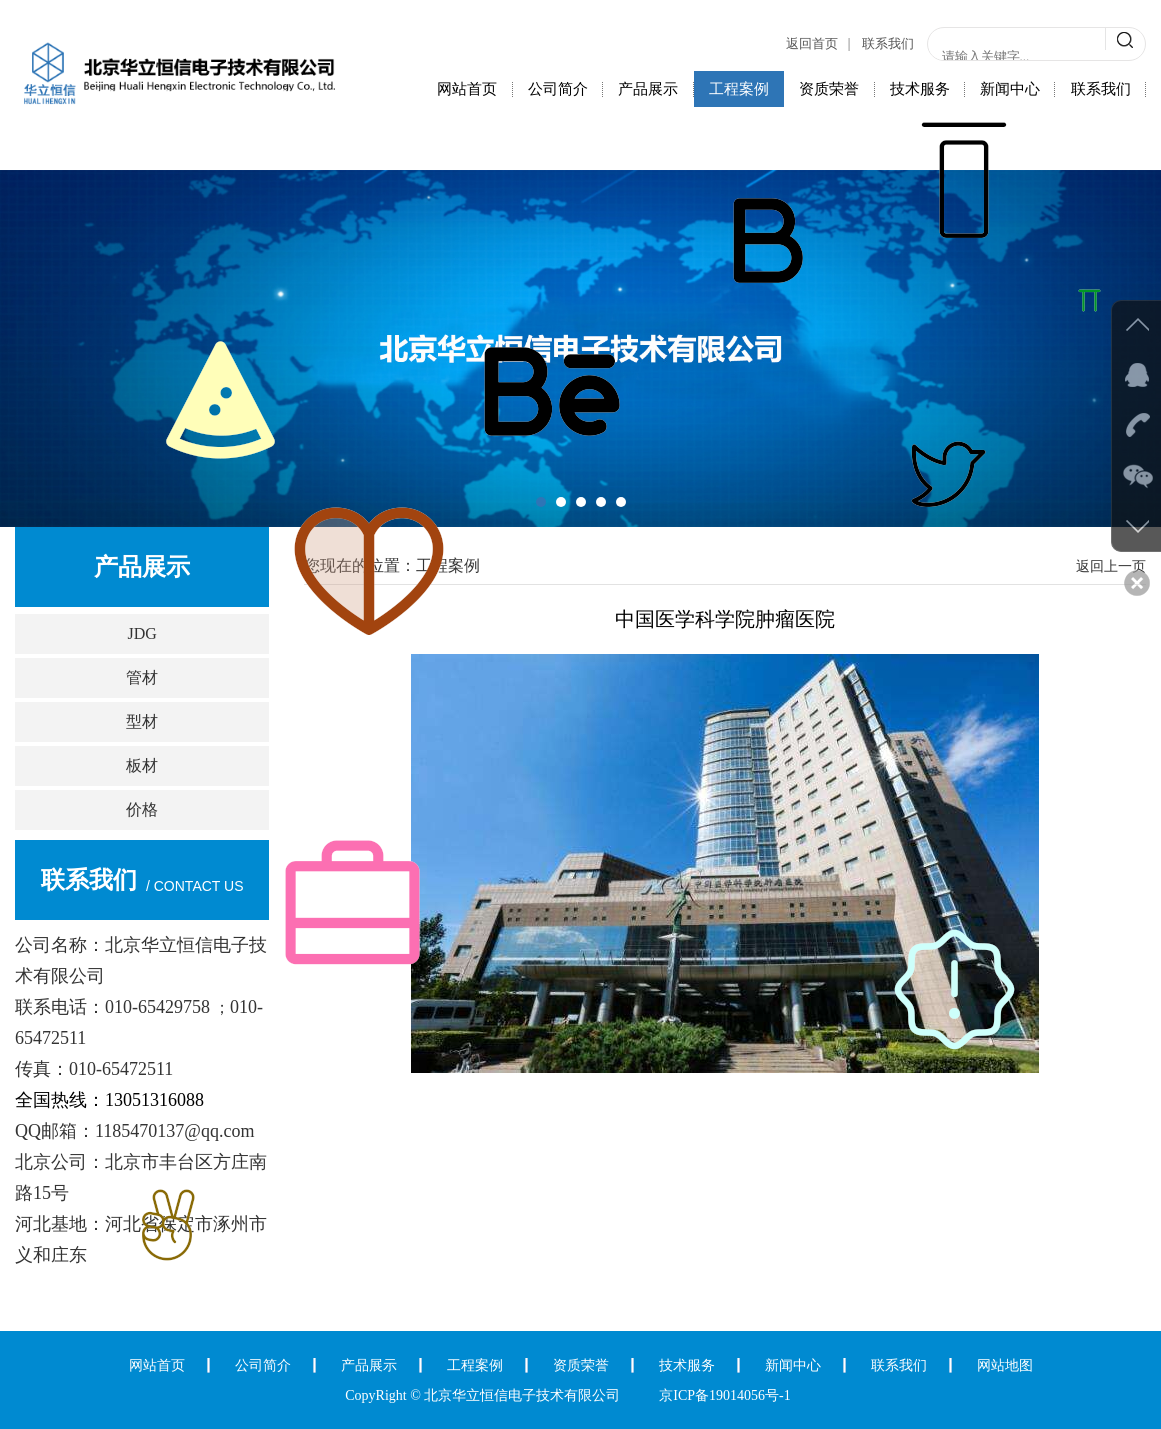  I want to click on send a peace sign reaction or emoji, so click(167, 1225).